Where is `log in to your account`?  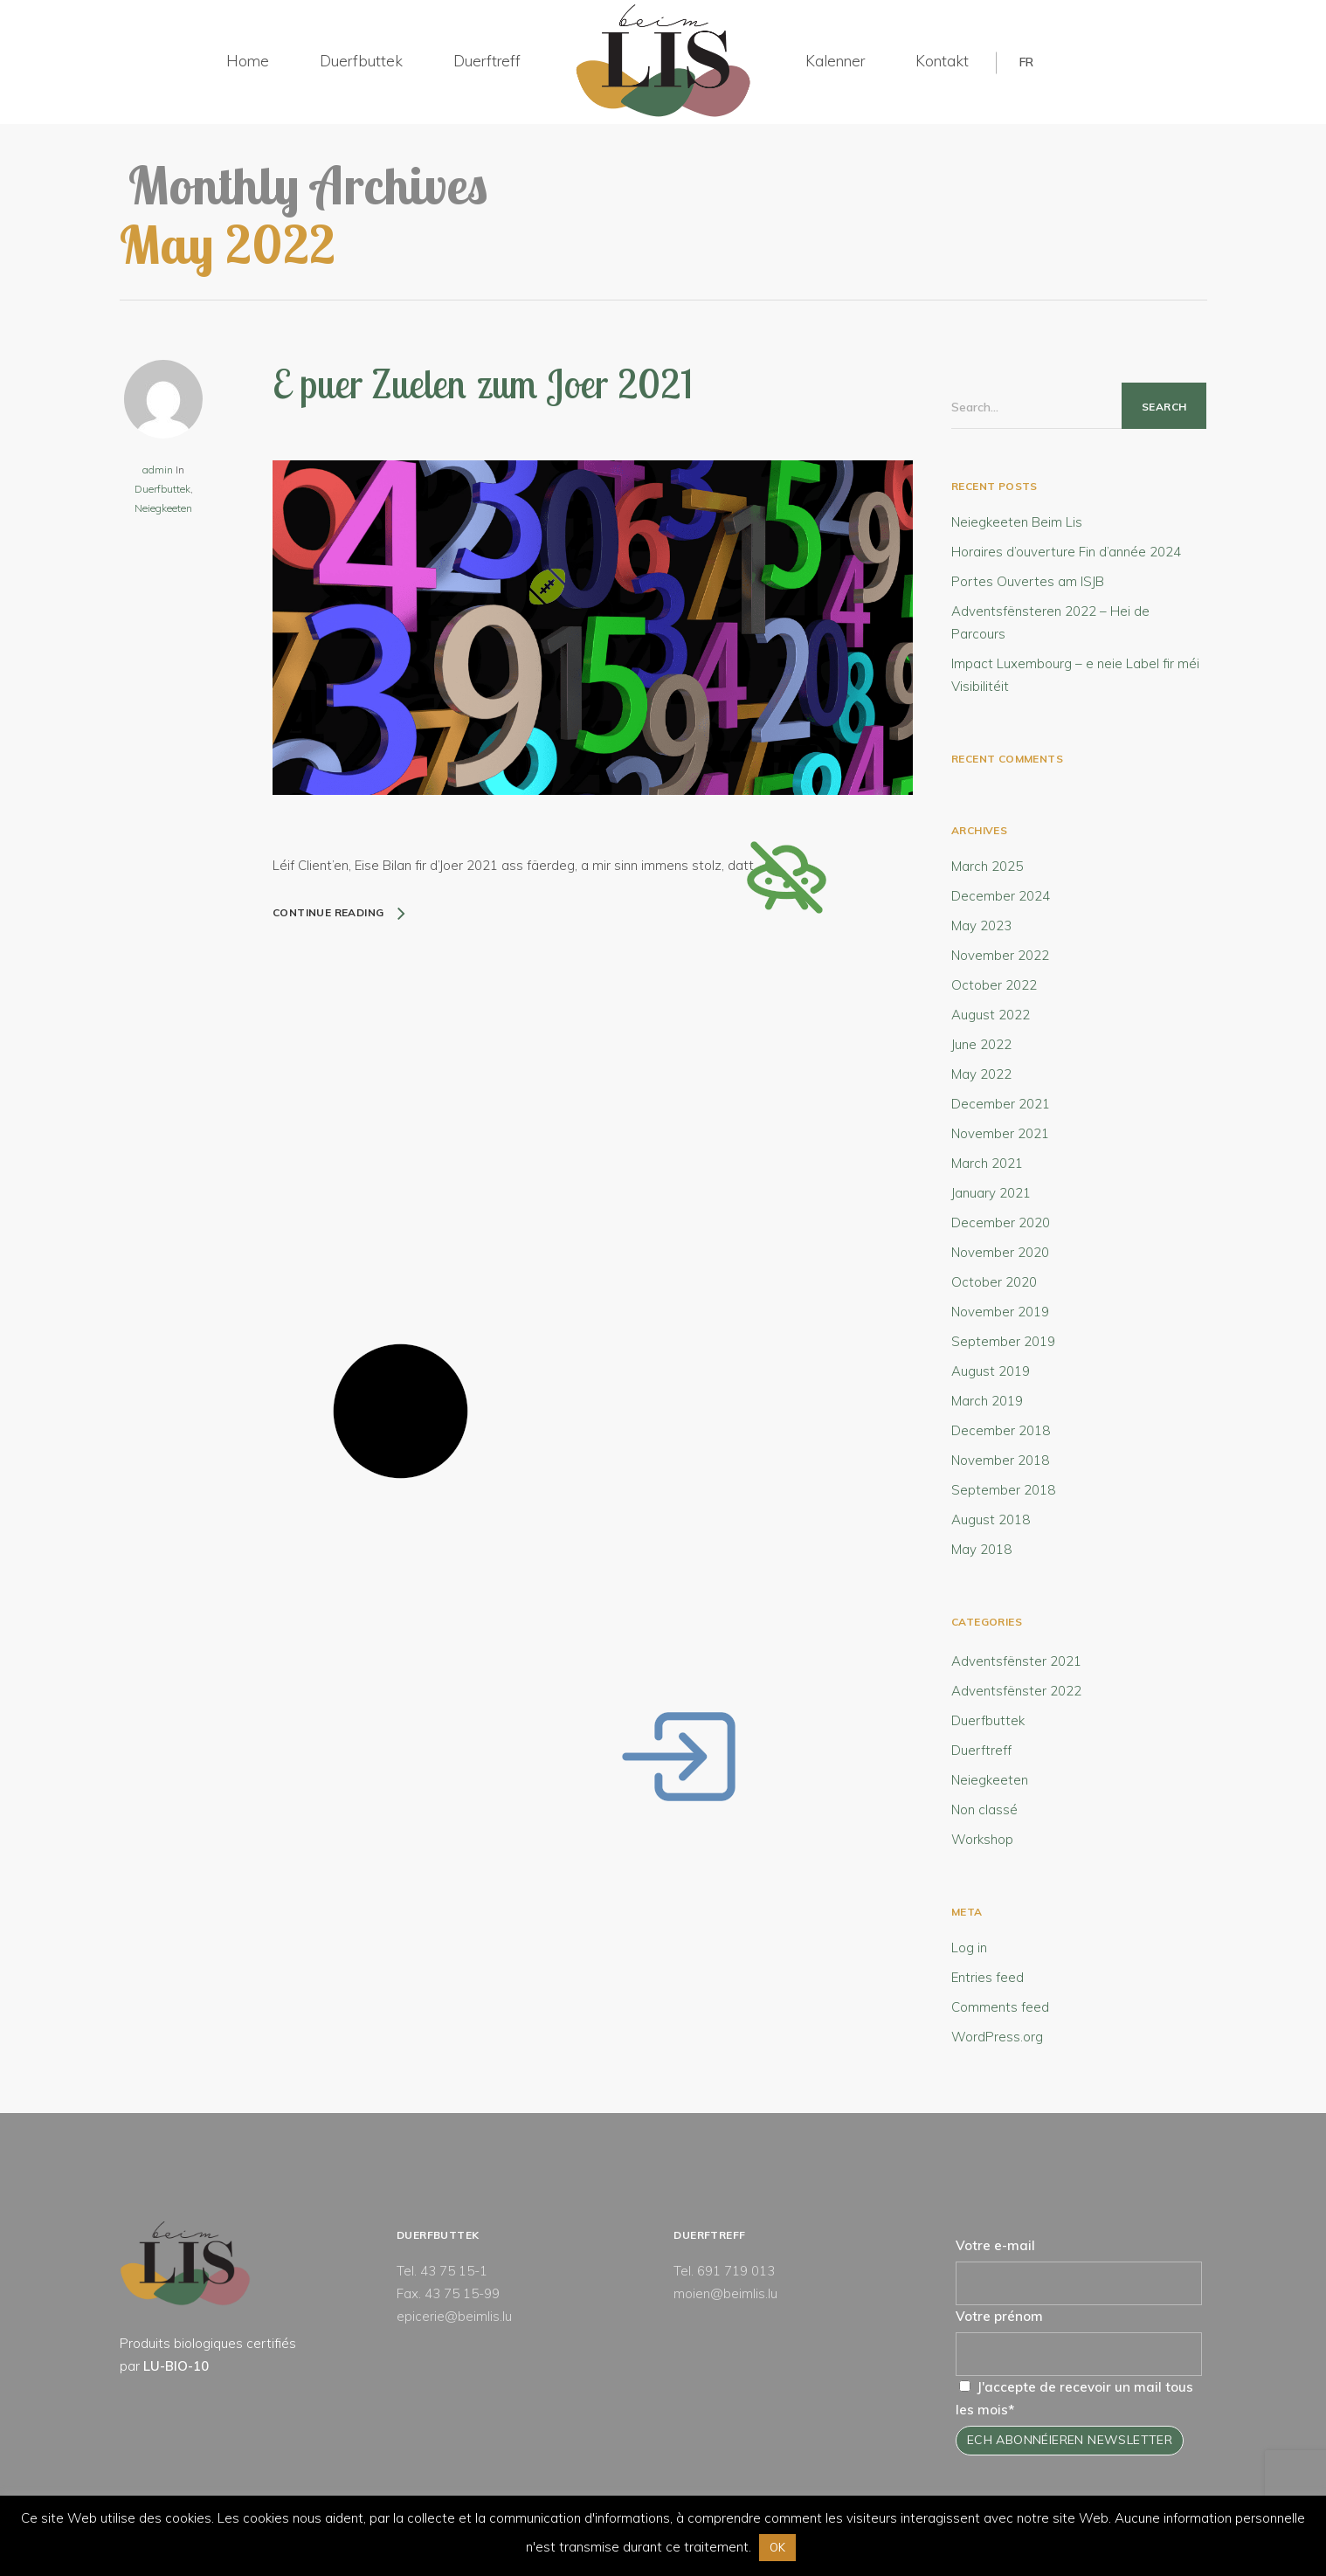
log in to your account is located at coordinates (679, 1757).